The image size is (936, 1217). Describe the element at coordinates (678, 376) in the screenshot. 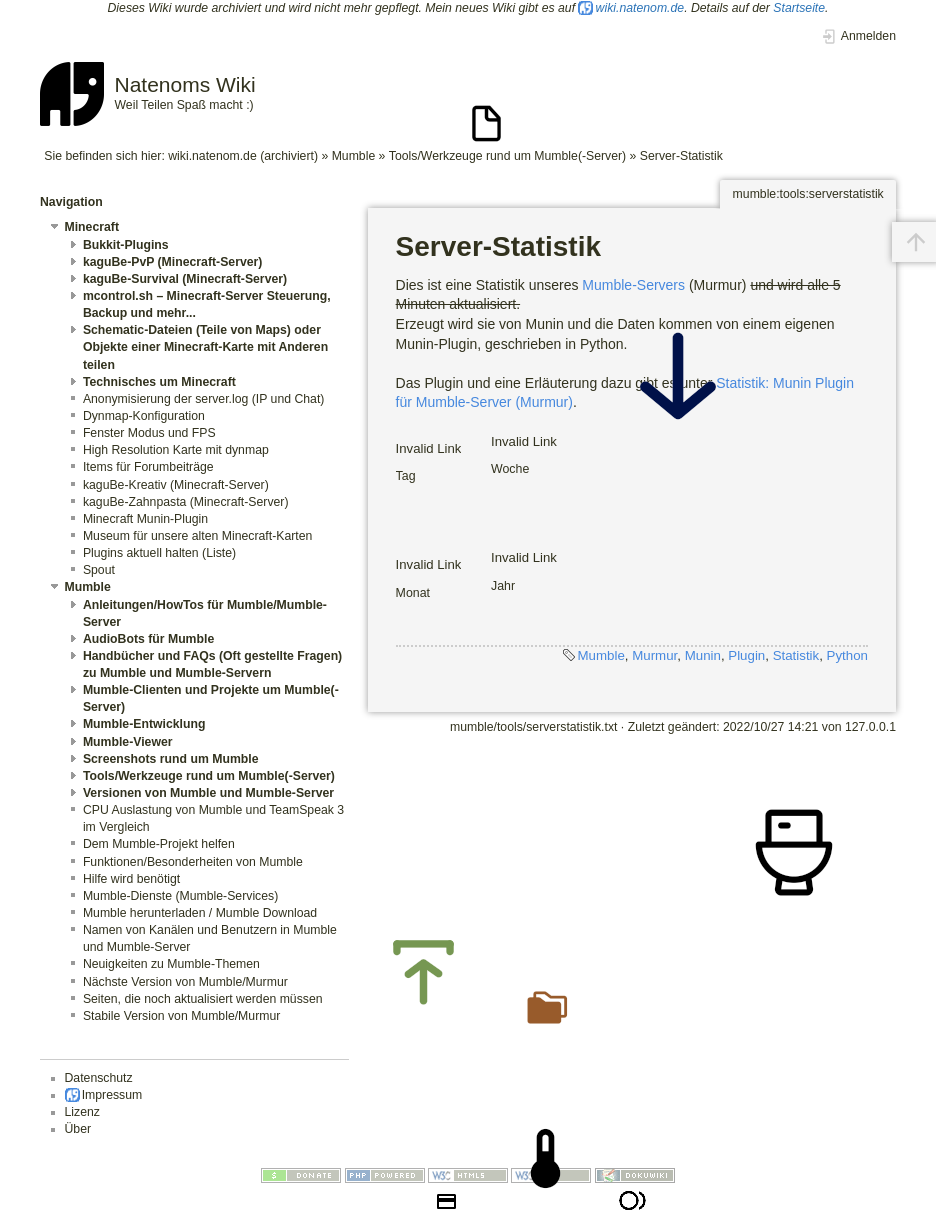

I see `download a file or content` at that location.